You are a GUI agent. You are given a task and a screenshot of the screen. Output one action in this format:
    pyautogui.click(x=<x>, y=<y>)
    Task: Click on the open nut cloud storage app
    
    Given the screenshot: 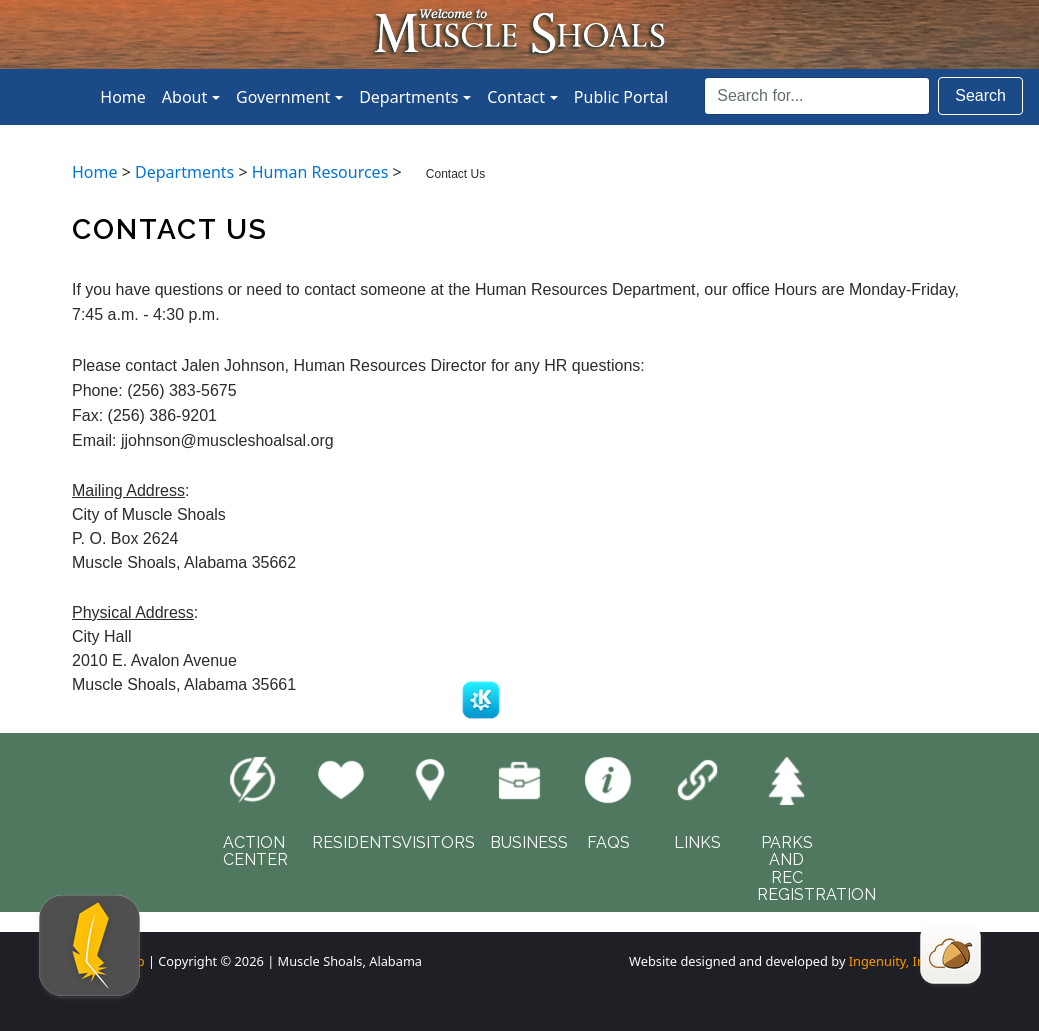 What is the action you would take?
    pyautogui.click(x=950, y=953)
    